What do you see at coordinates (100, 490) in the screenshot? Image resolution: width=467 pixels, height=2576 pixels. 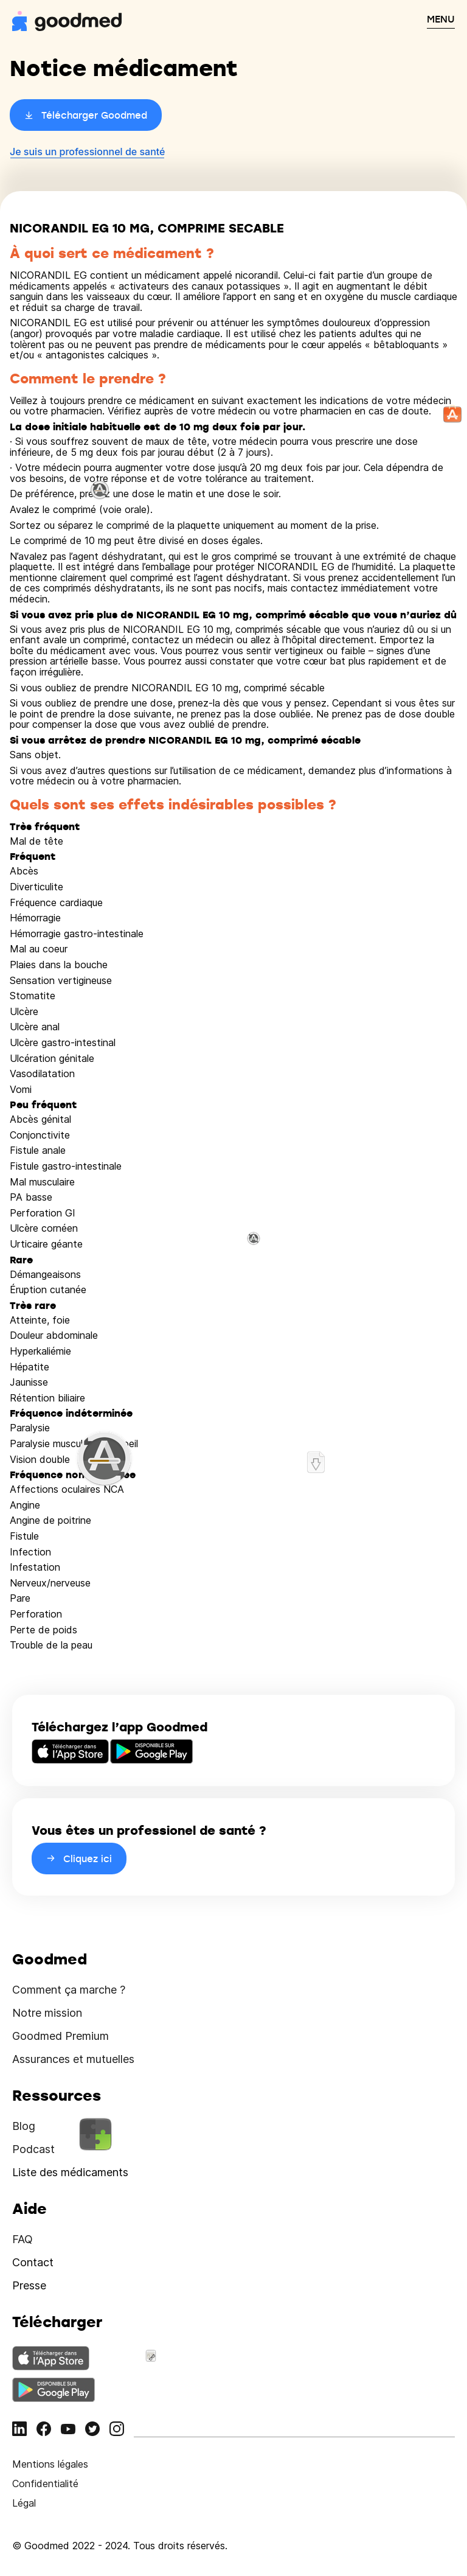 I see `open the software update manager` at bounding box center [100, 490].